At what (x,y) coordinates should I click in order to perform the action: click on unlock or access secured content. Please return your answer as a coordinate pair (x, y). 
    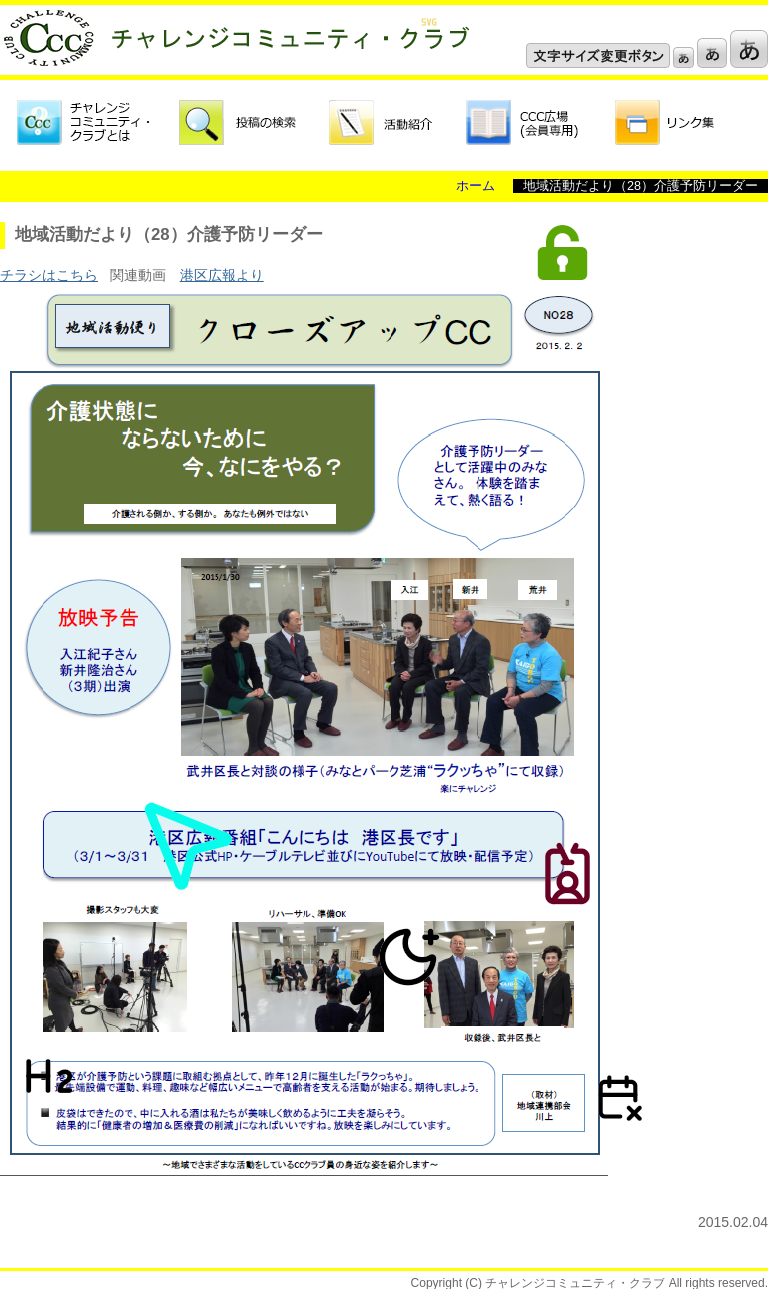
    Looking at the image, I should click on (562, 252).